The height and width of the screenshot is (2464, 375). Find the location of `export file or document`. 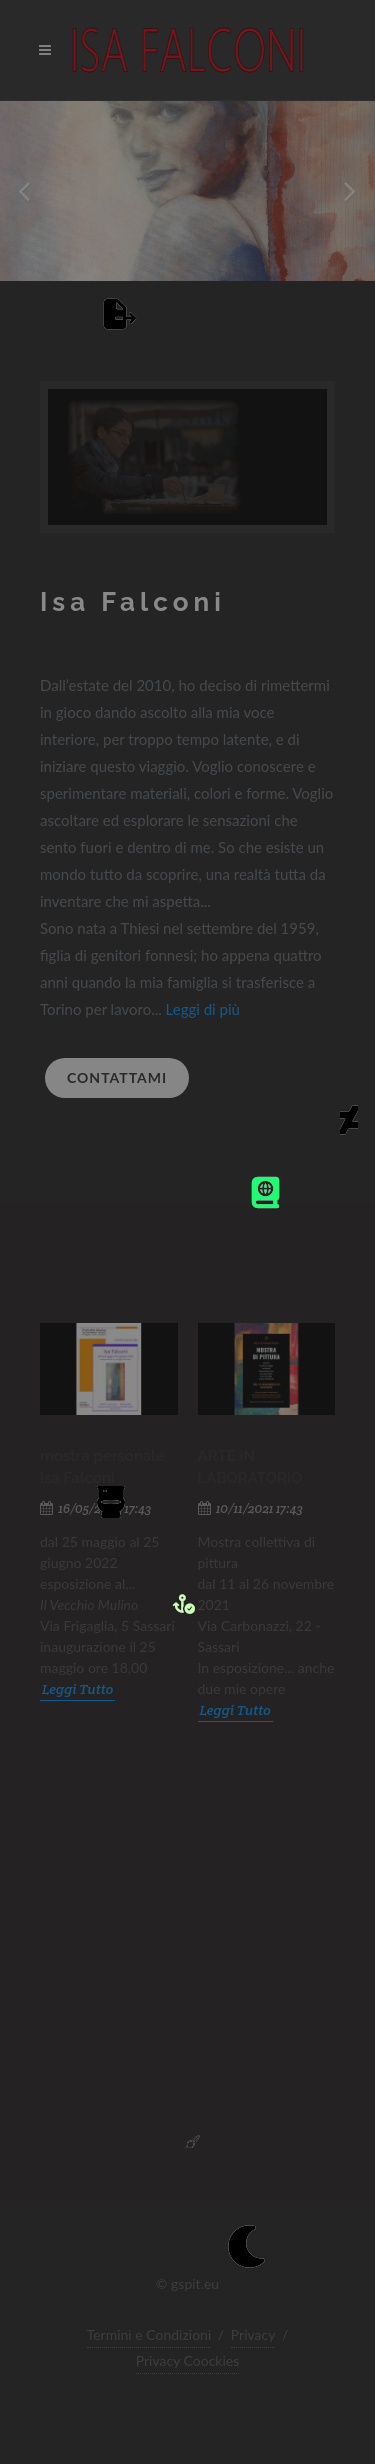

export file or document is located at coordinates (119, 314).